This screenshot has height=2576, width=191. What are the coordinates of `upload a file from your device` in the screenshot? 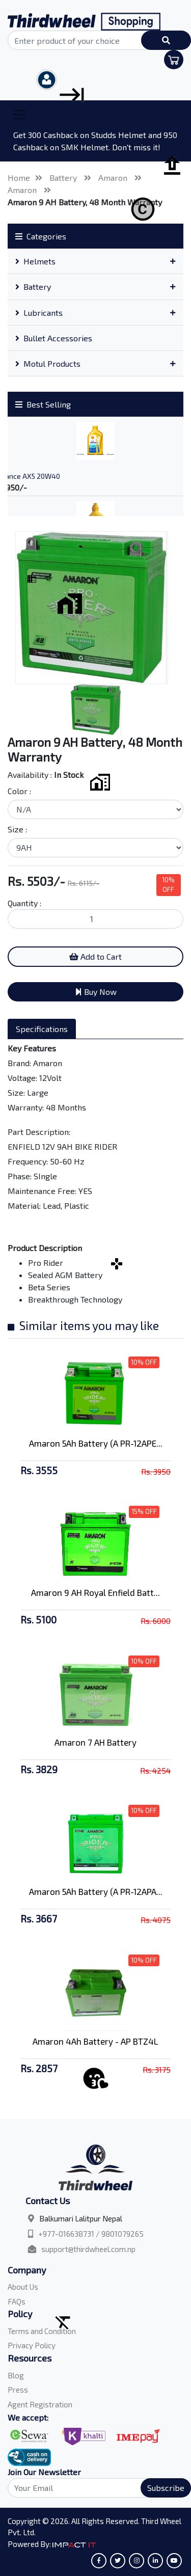 It's located at (172, 166).